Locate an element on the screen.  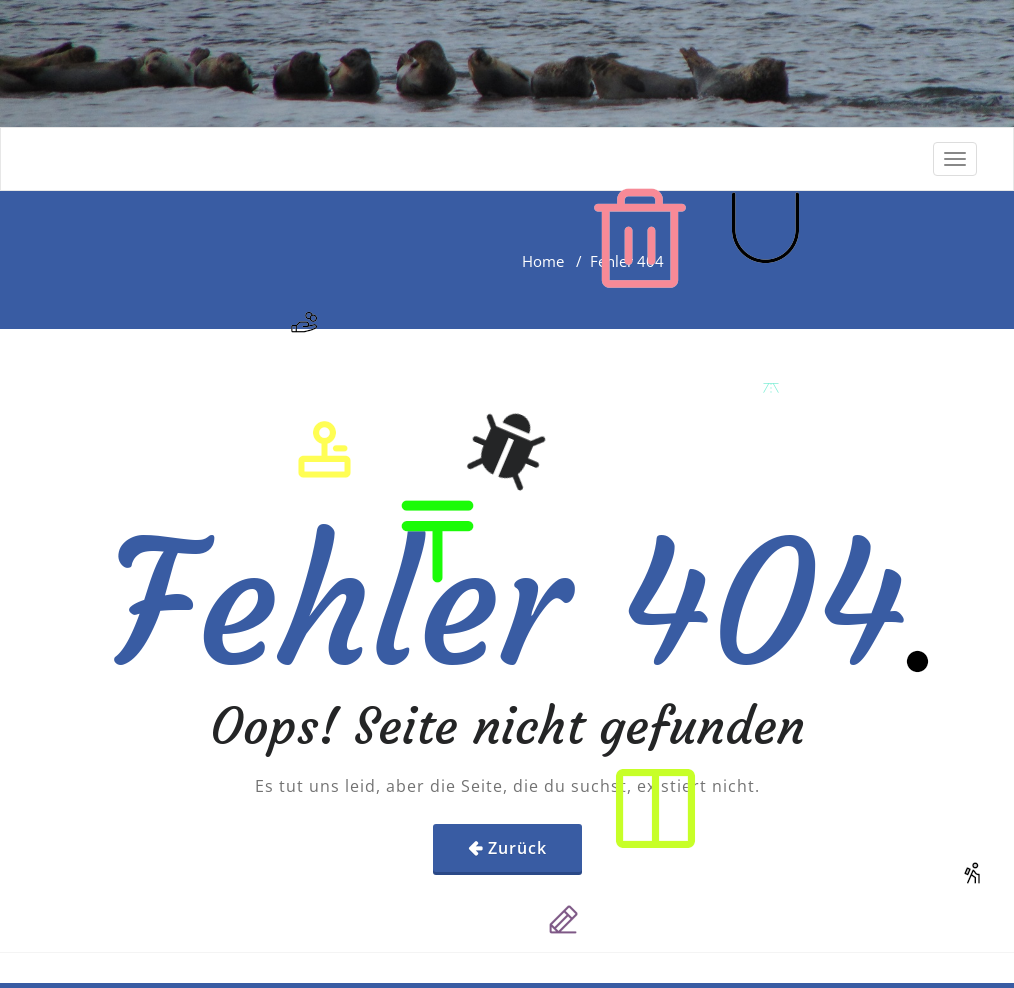
edit text or content is located at coordinates (563, 920).